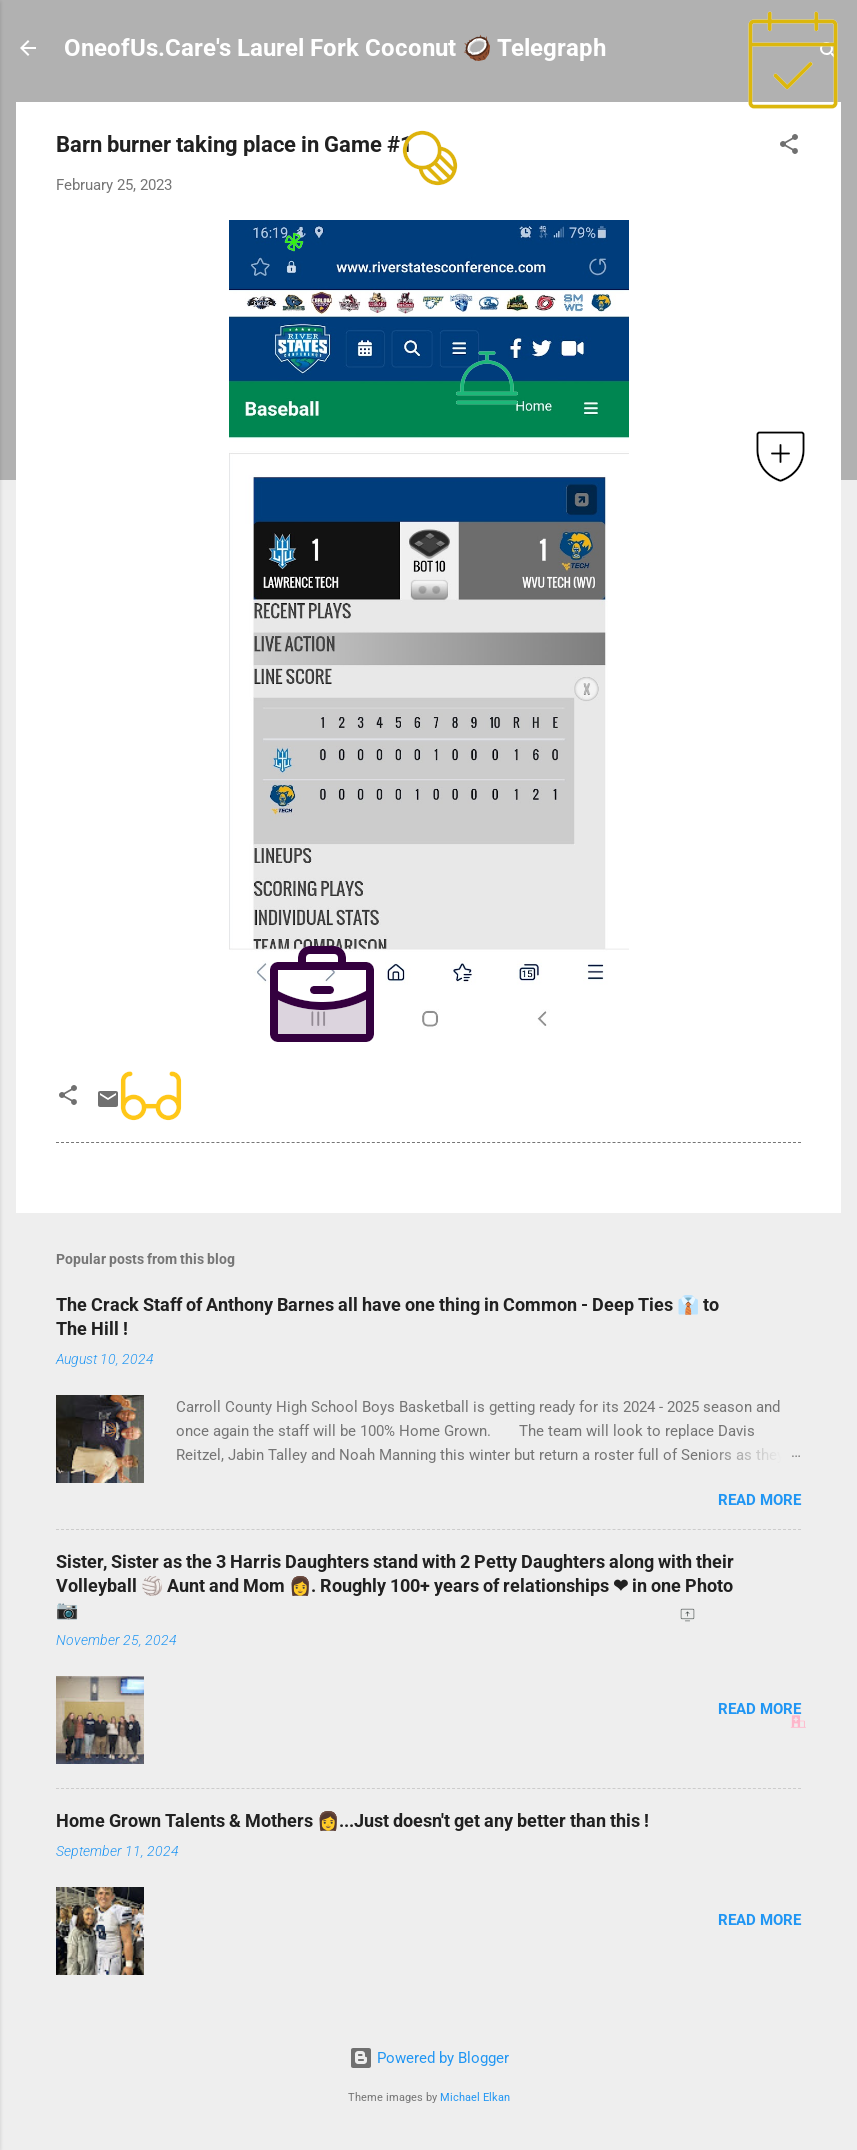 Image resolution: width=857 pixels, height=2150 pixels. What do you see at coordinates (151, 1097) in the screenshot?
I see `toggle reading mode or reader view` at bounding box center [151, 1097].